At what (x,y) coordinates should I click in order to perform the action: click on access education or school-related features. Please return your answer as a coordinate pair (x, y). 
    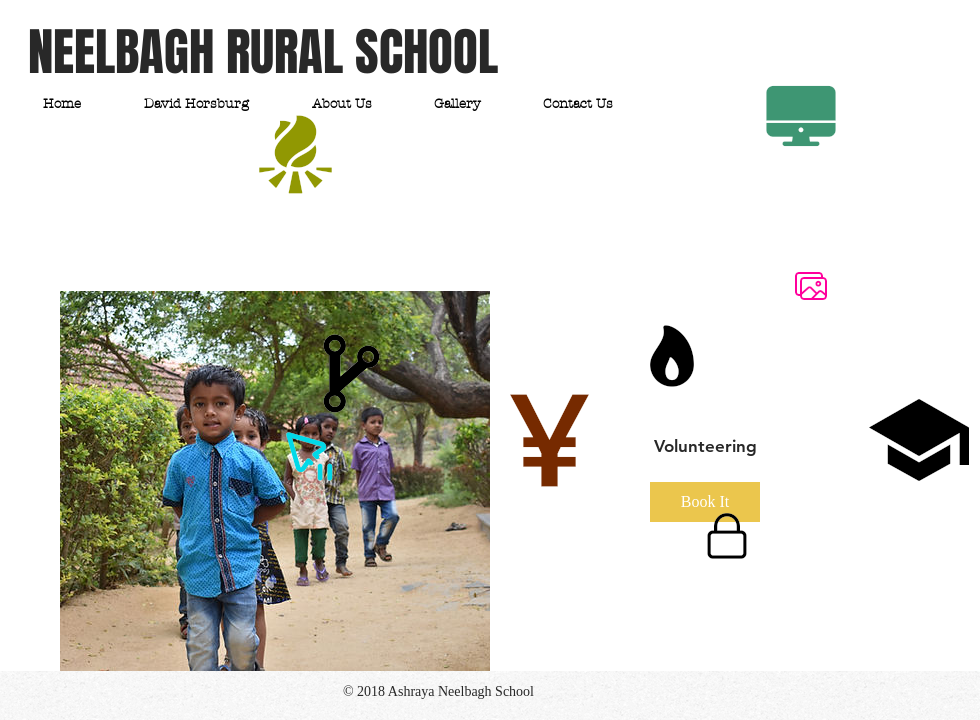
    Looking at the image, I should click on (919, 440).